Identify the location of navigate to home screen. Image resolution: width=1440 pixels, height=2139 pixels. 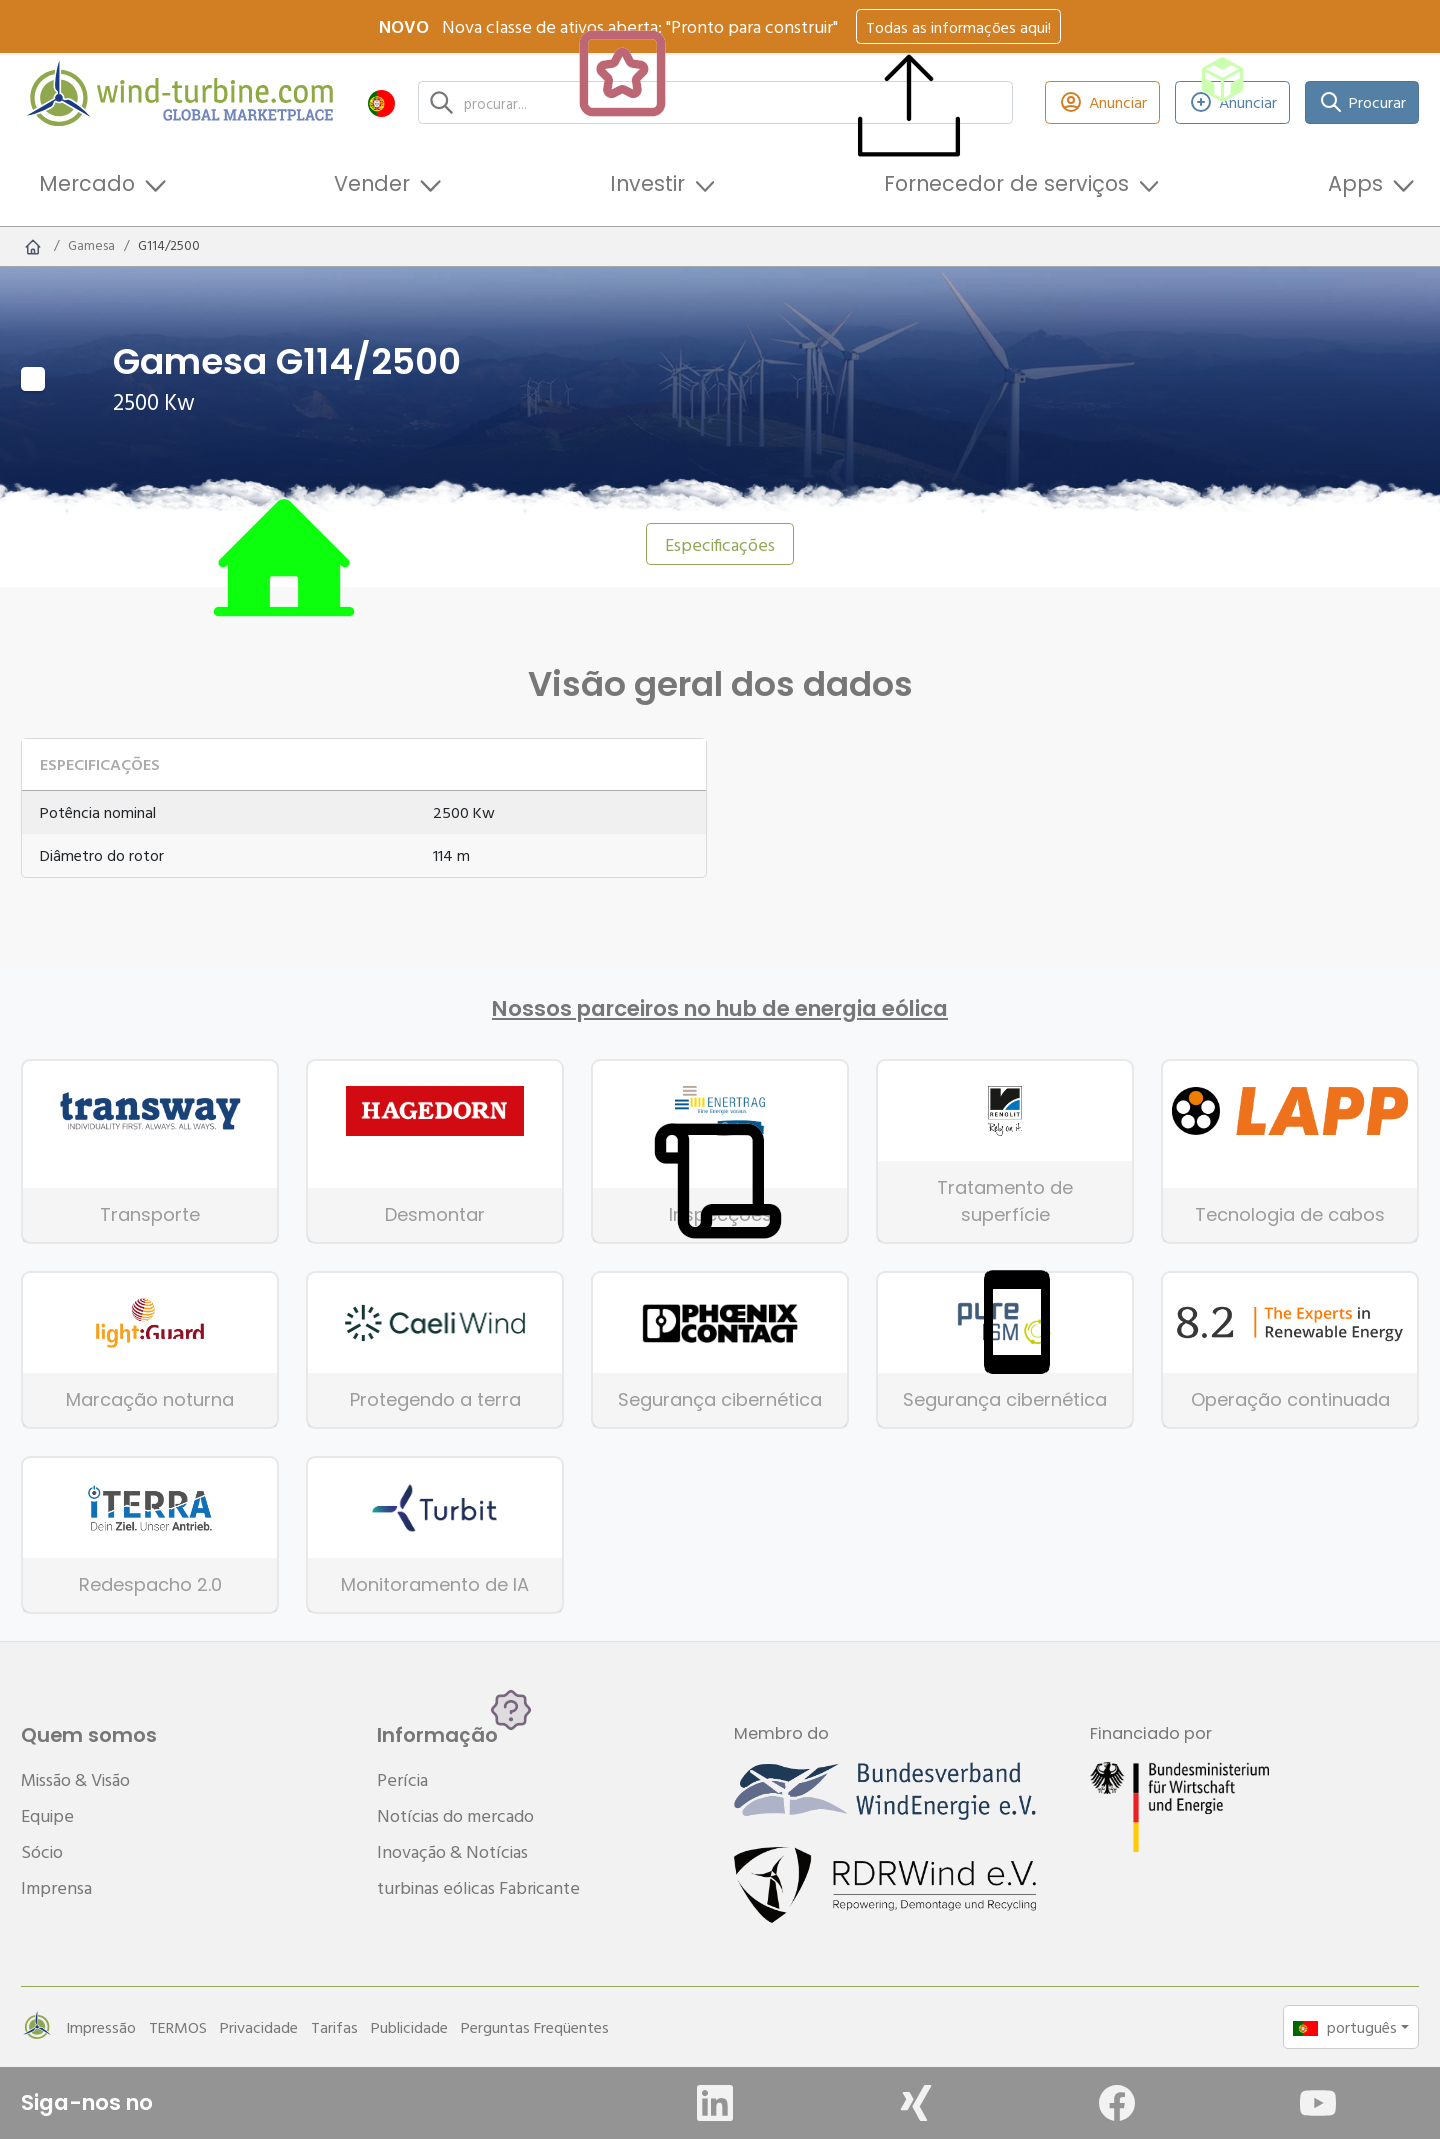
(284, 560).